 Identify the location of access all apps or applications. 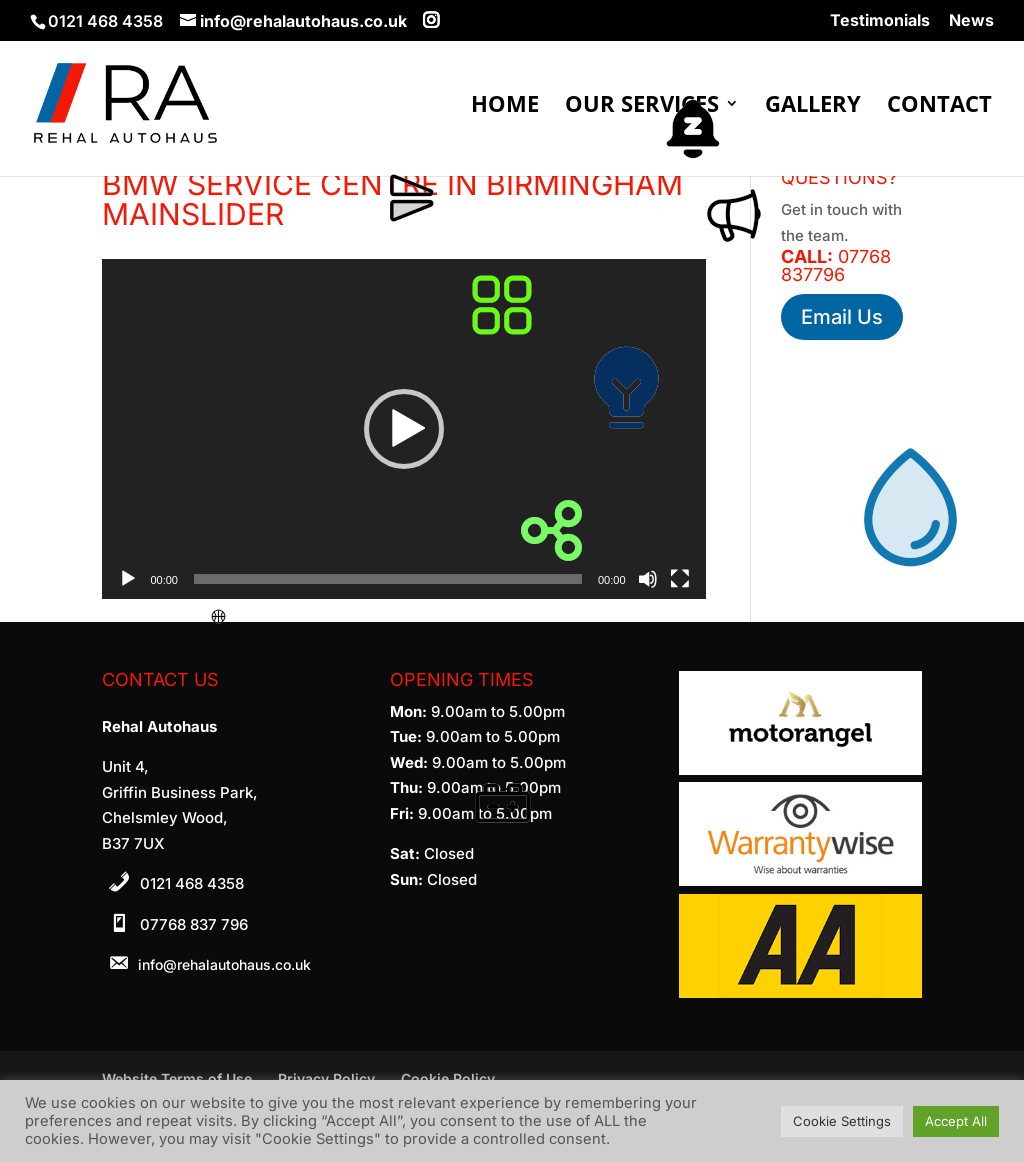
(502, 305).